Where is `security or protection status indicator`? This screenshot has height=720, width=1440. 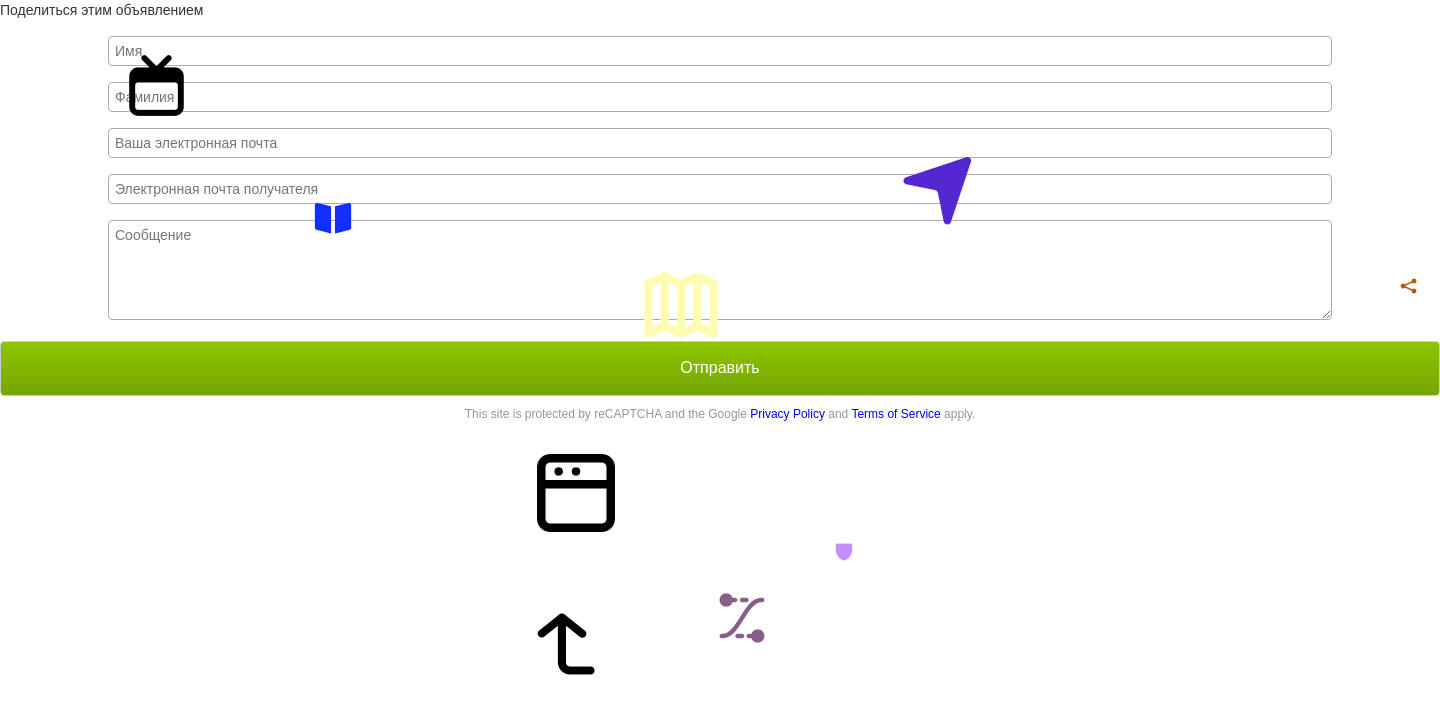 security or protection status indicator is located at coordinates (844, 551).